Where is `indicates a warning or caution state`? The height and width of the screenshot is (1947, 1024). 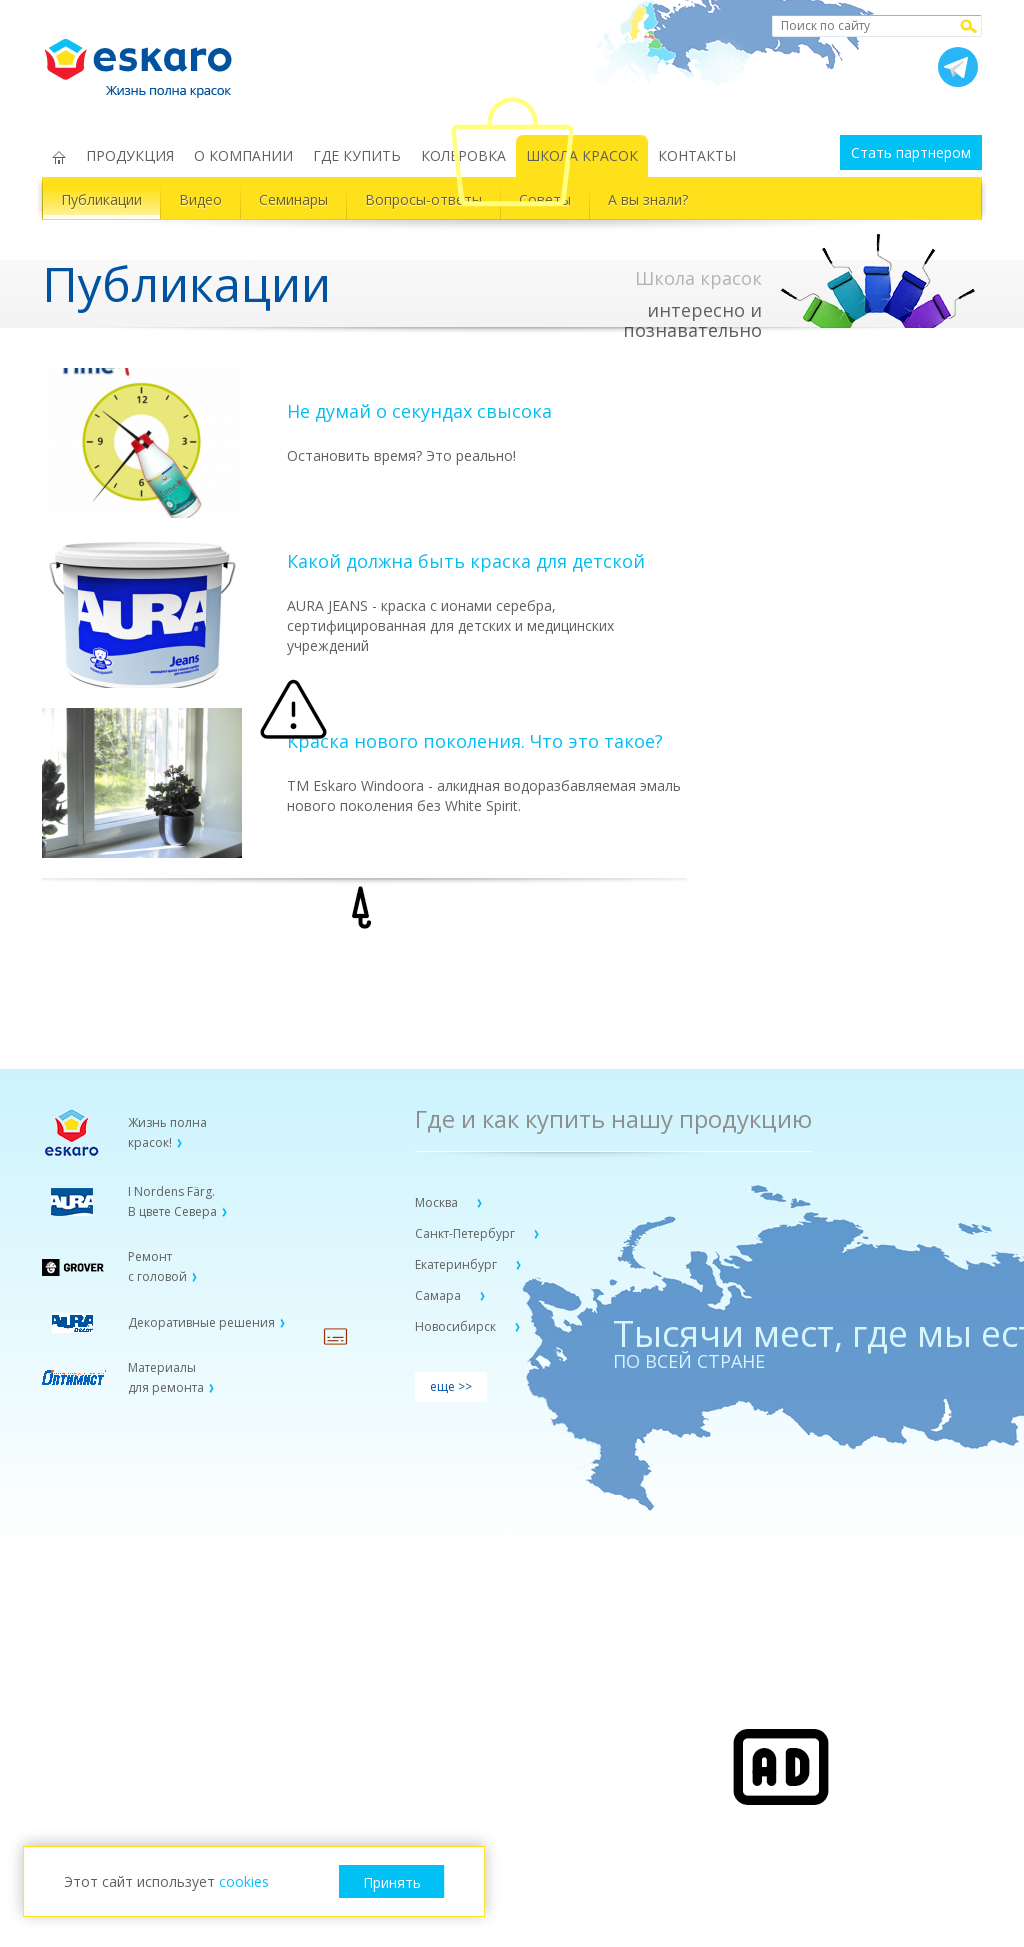
indicates a warning or caution state is located at coordinates (293, 710).